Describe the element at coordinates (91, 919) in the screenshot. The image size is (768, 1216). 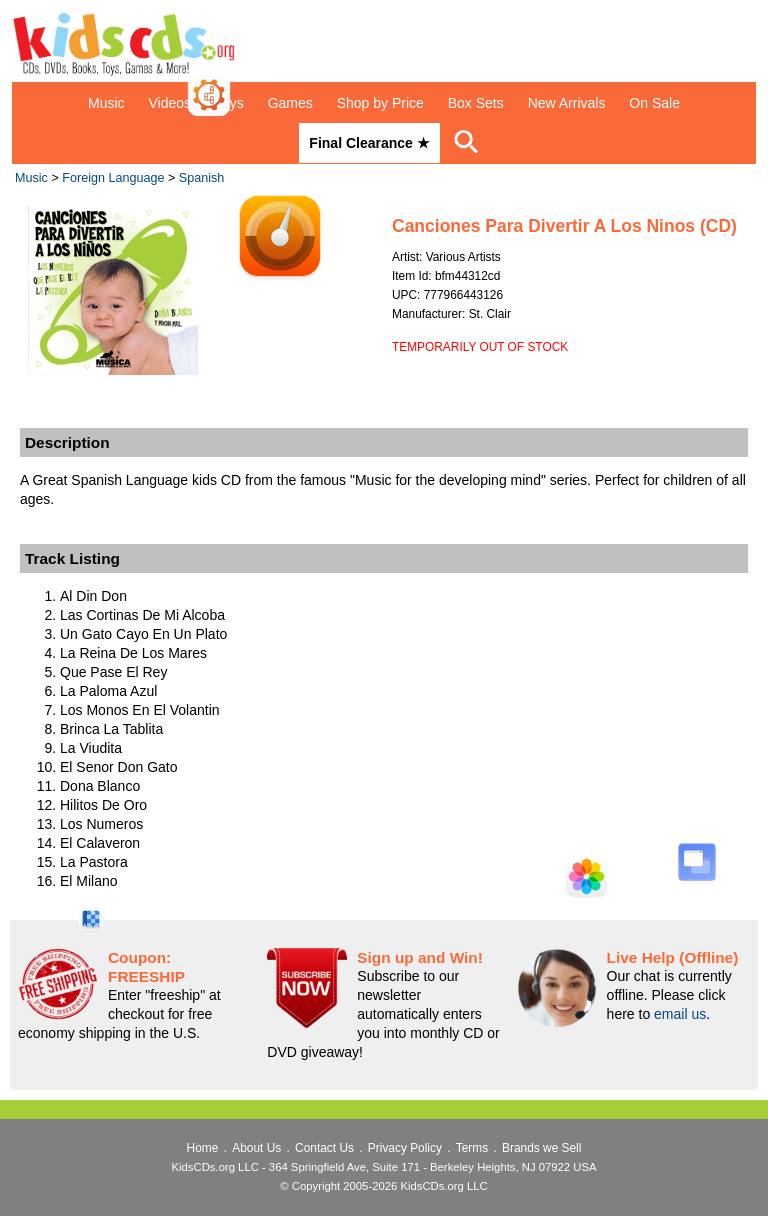
I see `open Blanket ambient sound app` at that location.